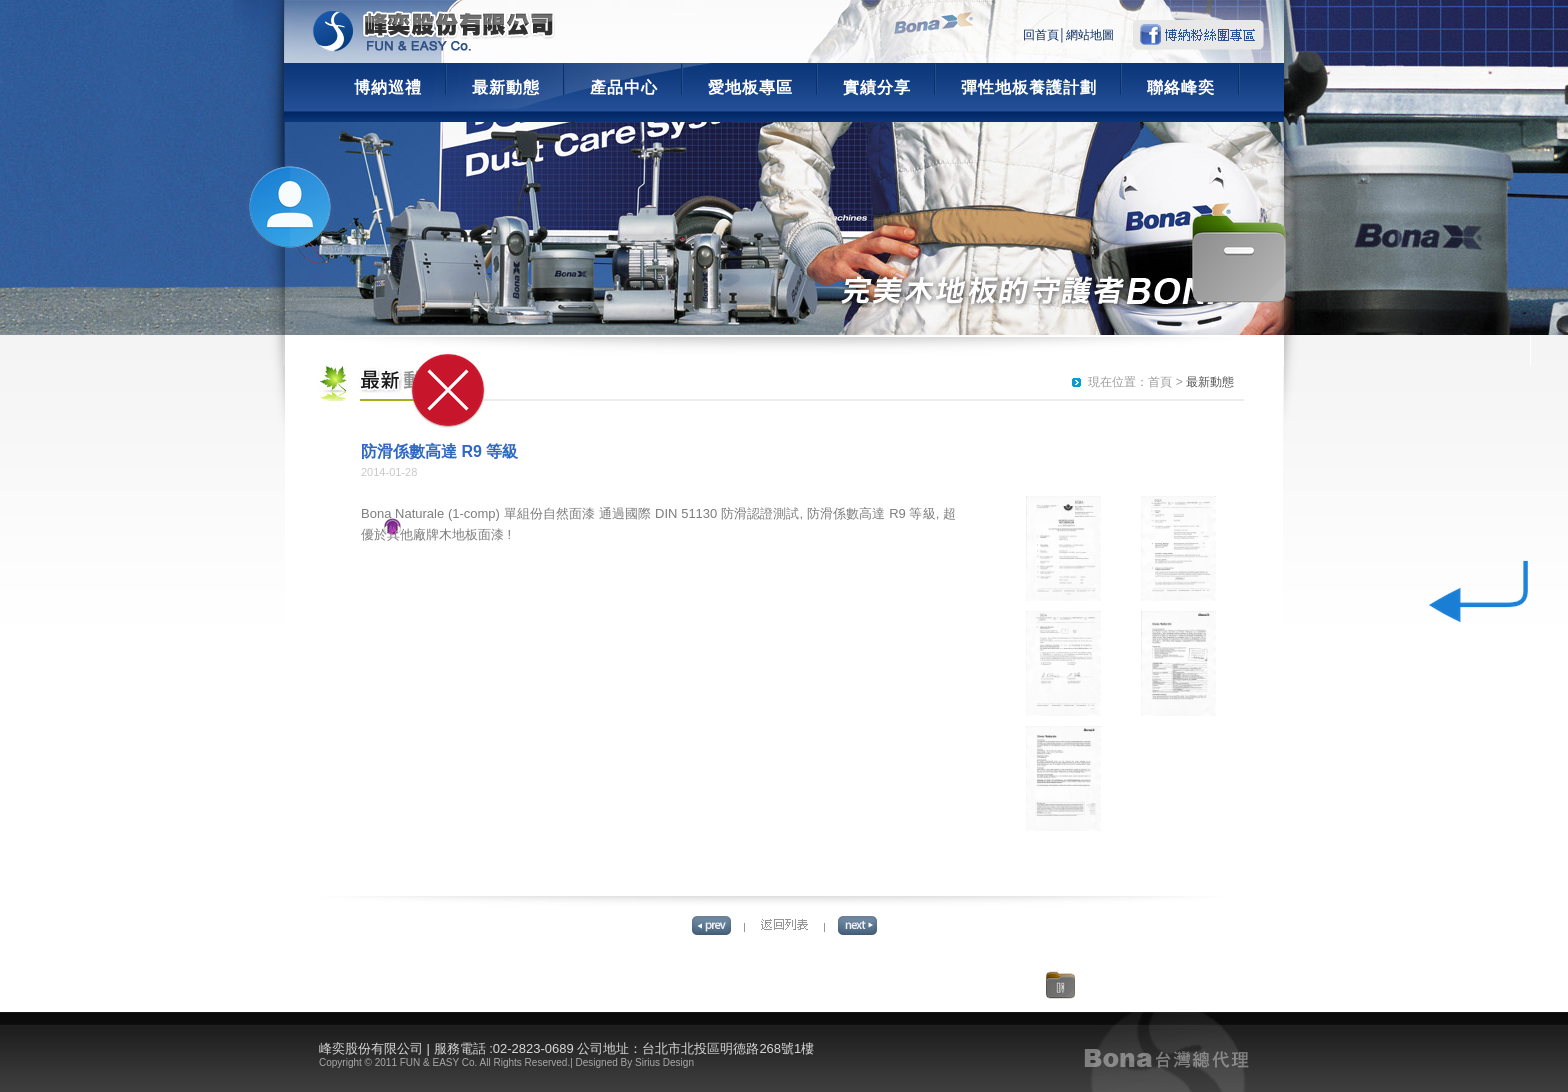 The height and width of the screenshot is (1092, 1568). I want to click on open templates folder, so click(1060, 984).